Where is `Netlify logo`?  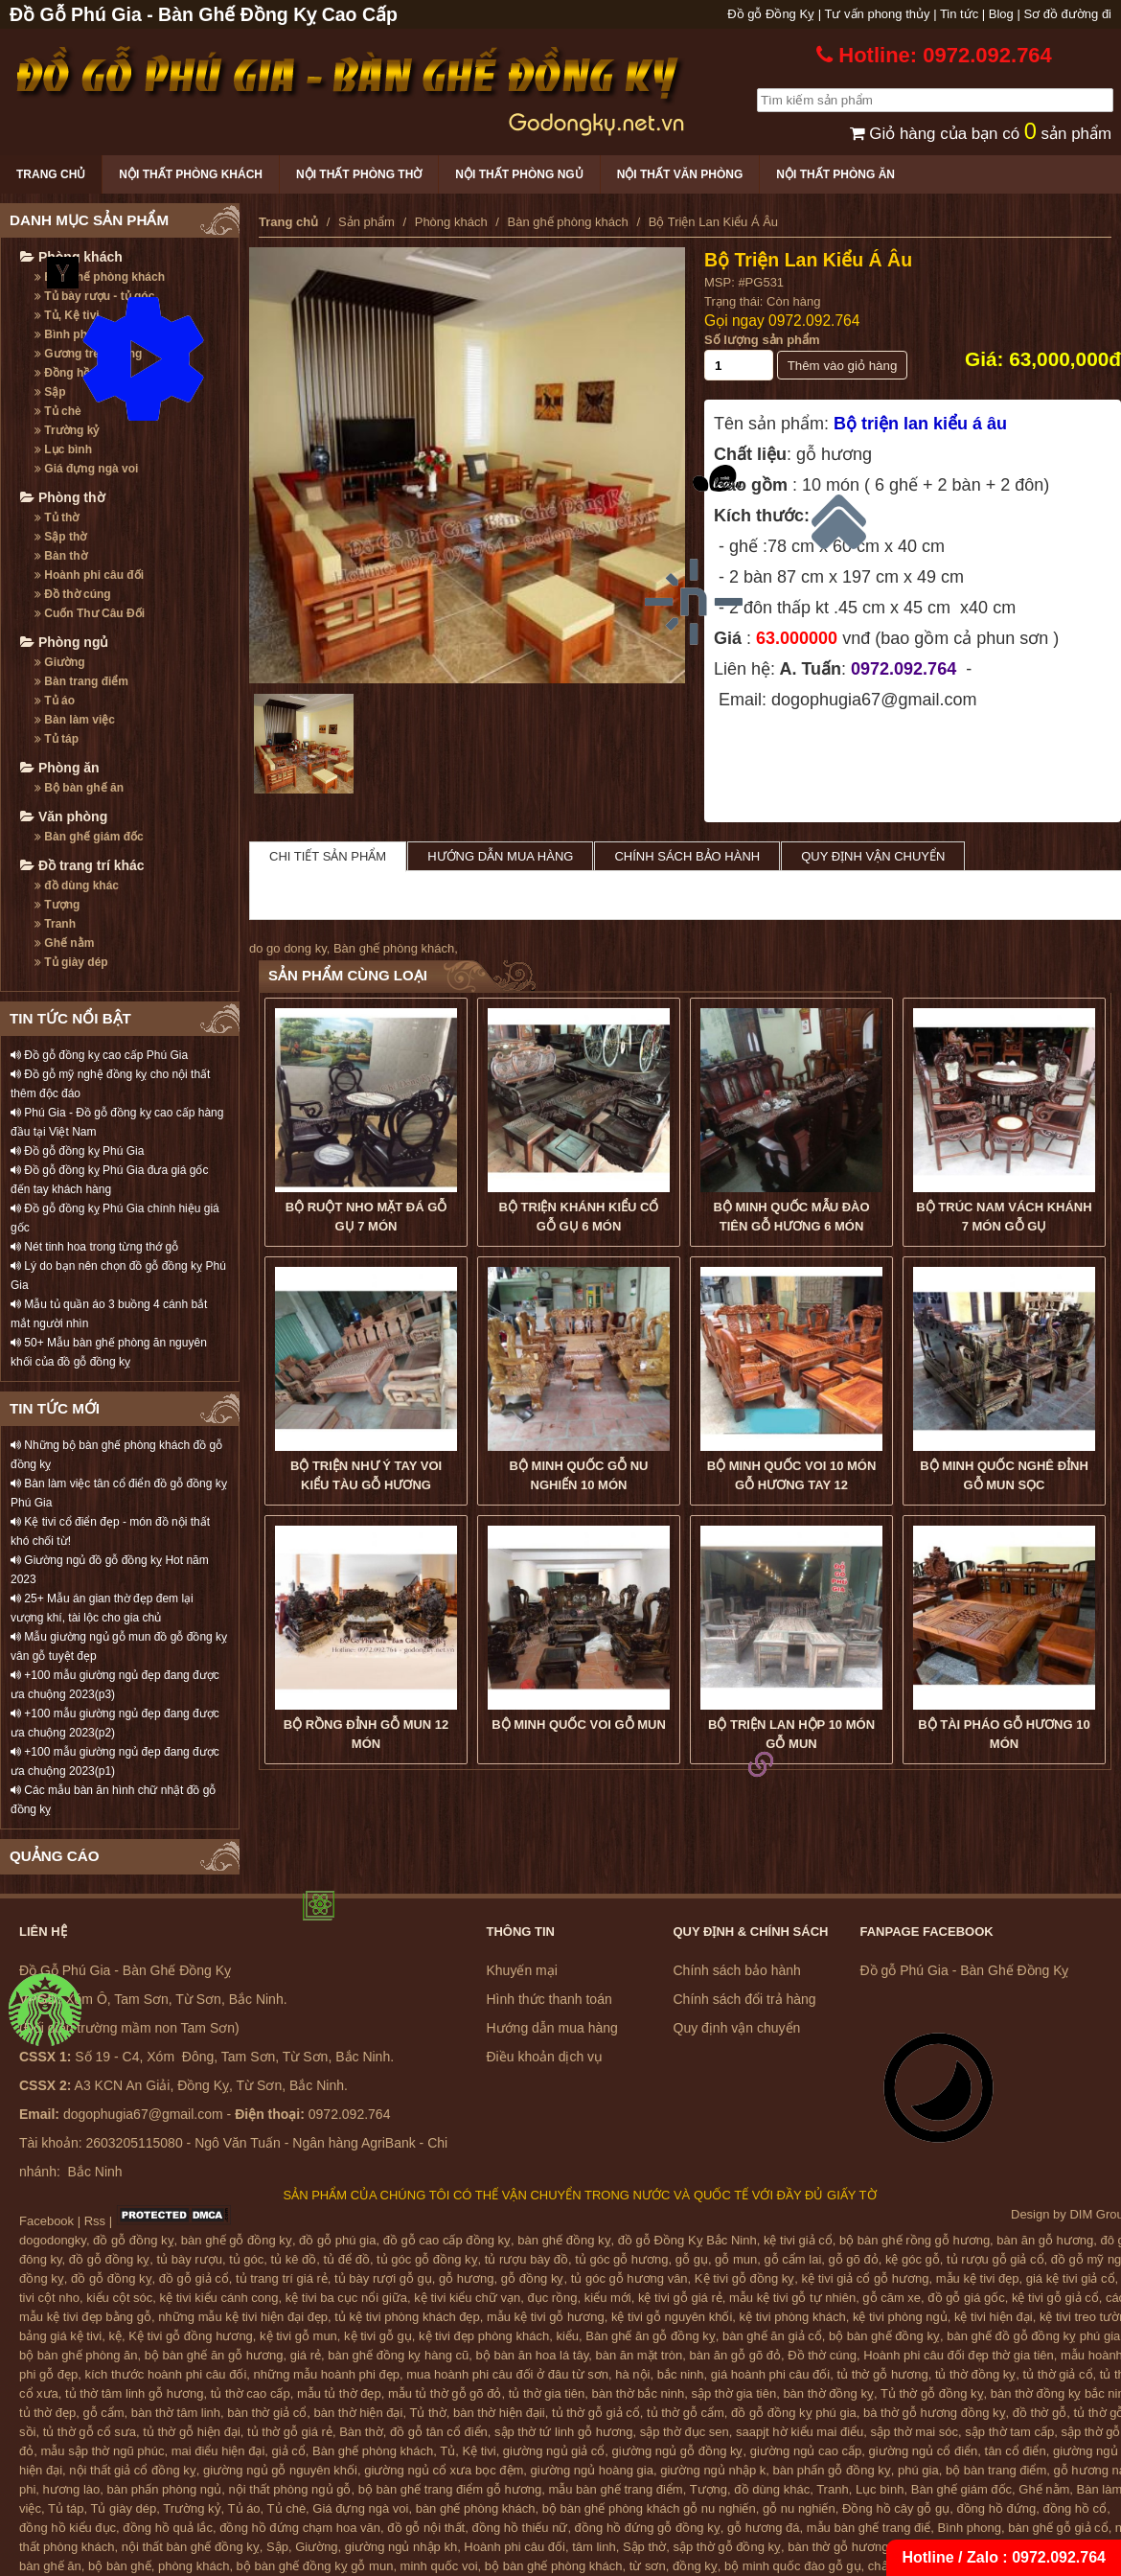
Netlify logo is located at coordinates (694, 602).